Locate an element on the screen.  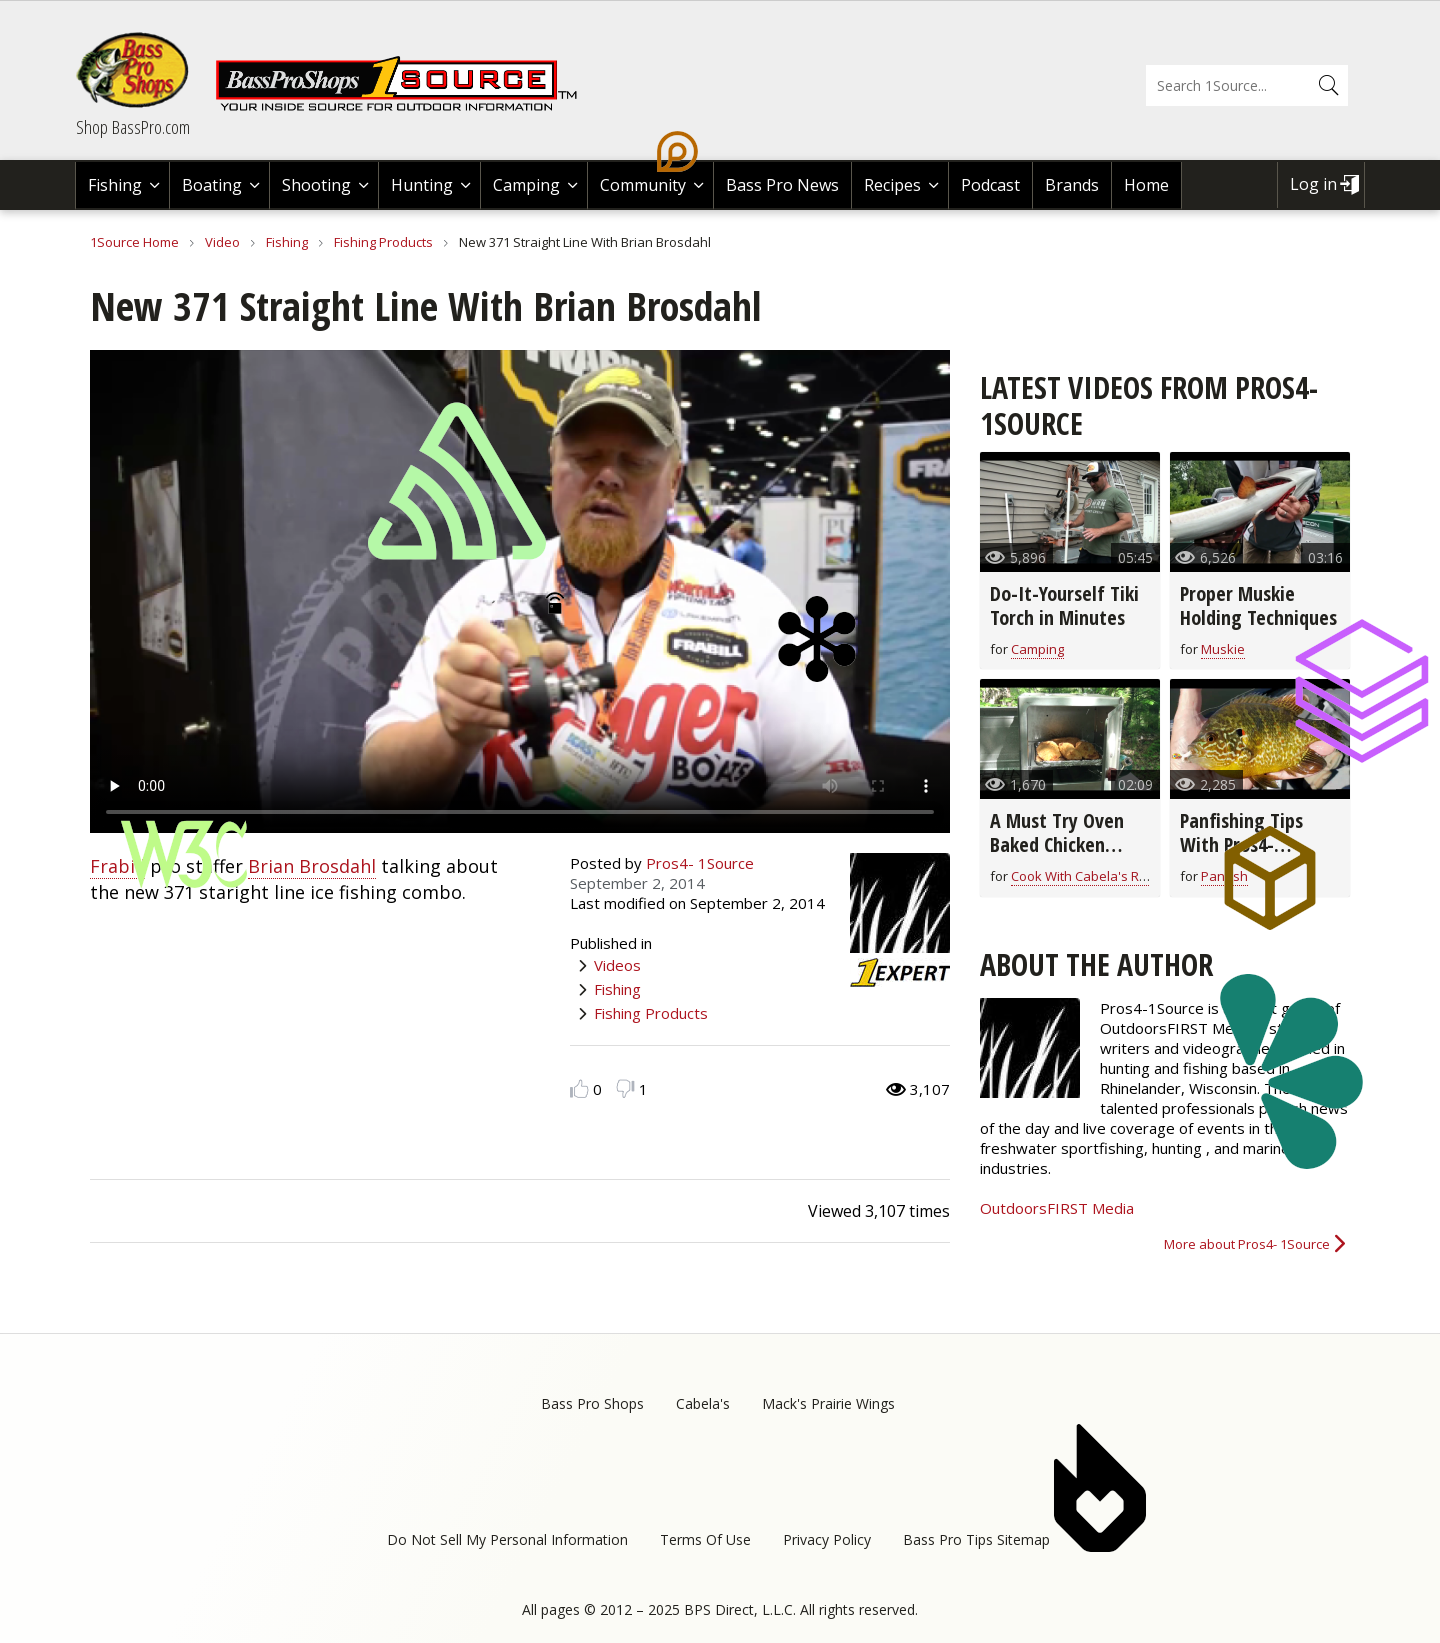
launch GoToMeeting app is located at coordinates (817, 639).